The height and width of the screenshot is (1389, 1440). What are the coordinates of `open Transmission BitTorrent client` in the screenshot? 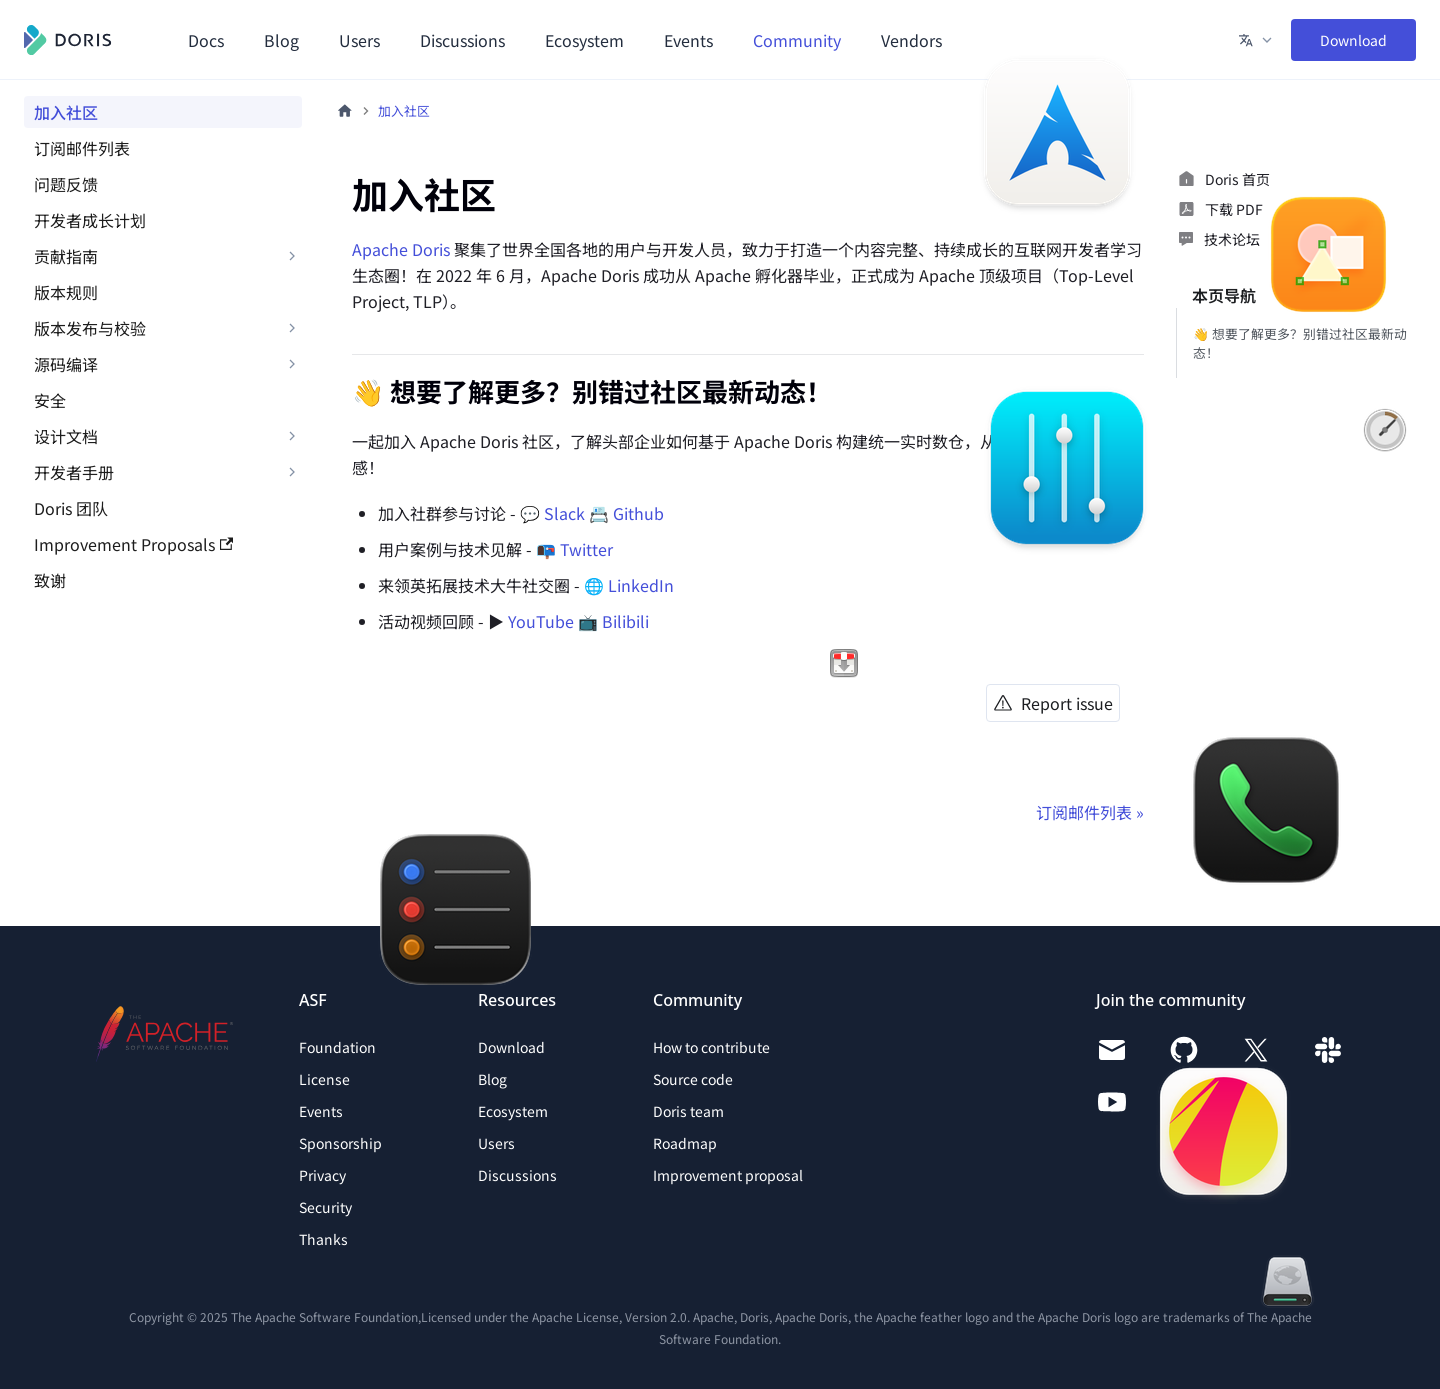 It's located at (844, 663).